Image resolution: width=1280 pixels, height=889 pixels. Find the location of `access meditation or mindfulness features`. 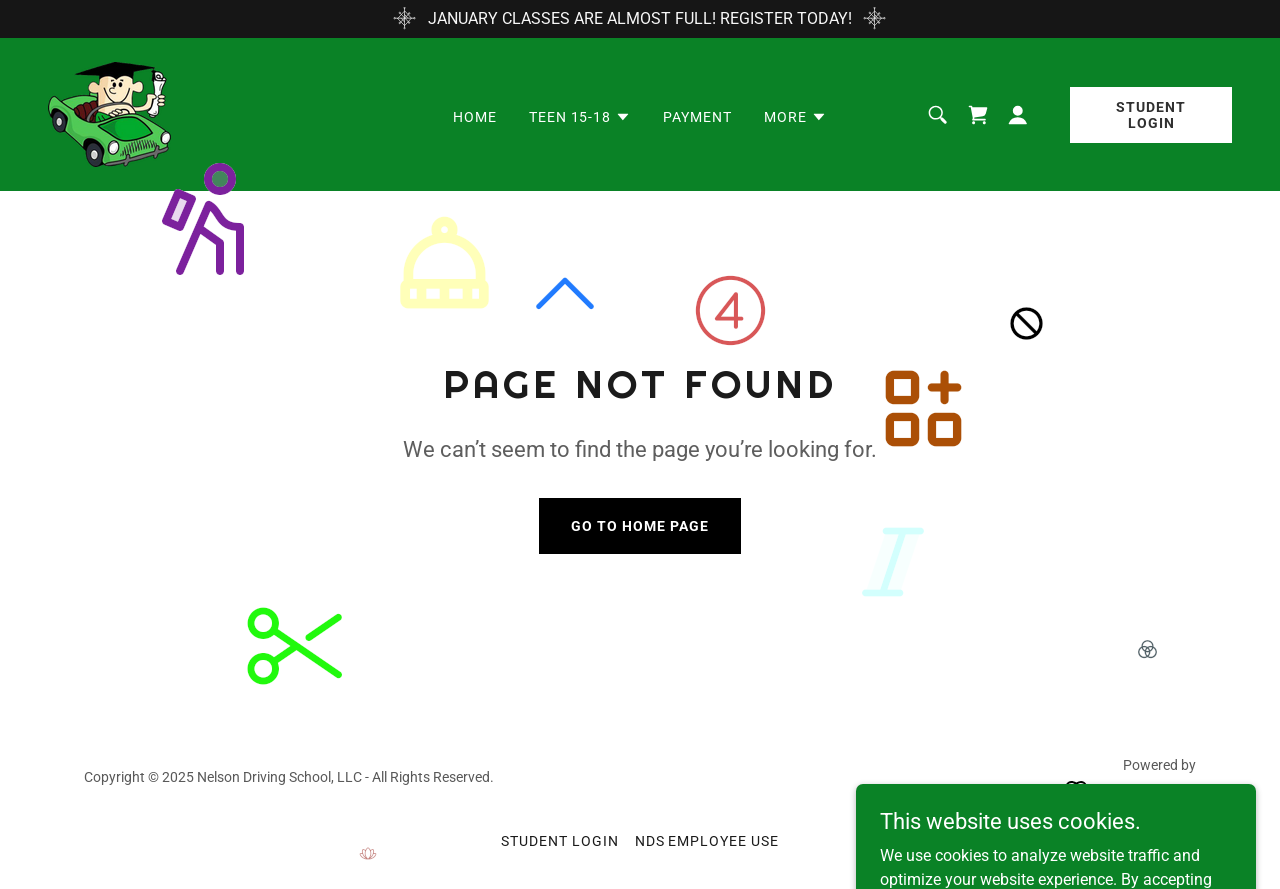

access meditation or mindfulness features is located at coordinates (368, 854).